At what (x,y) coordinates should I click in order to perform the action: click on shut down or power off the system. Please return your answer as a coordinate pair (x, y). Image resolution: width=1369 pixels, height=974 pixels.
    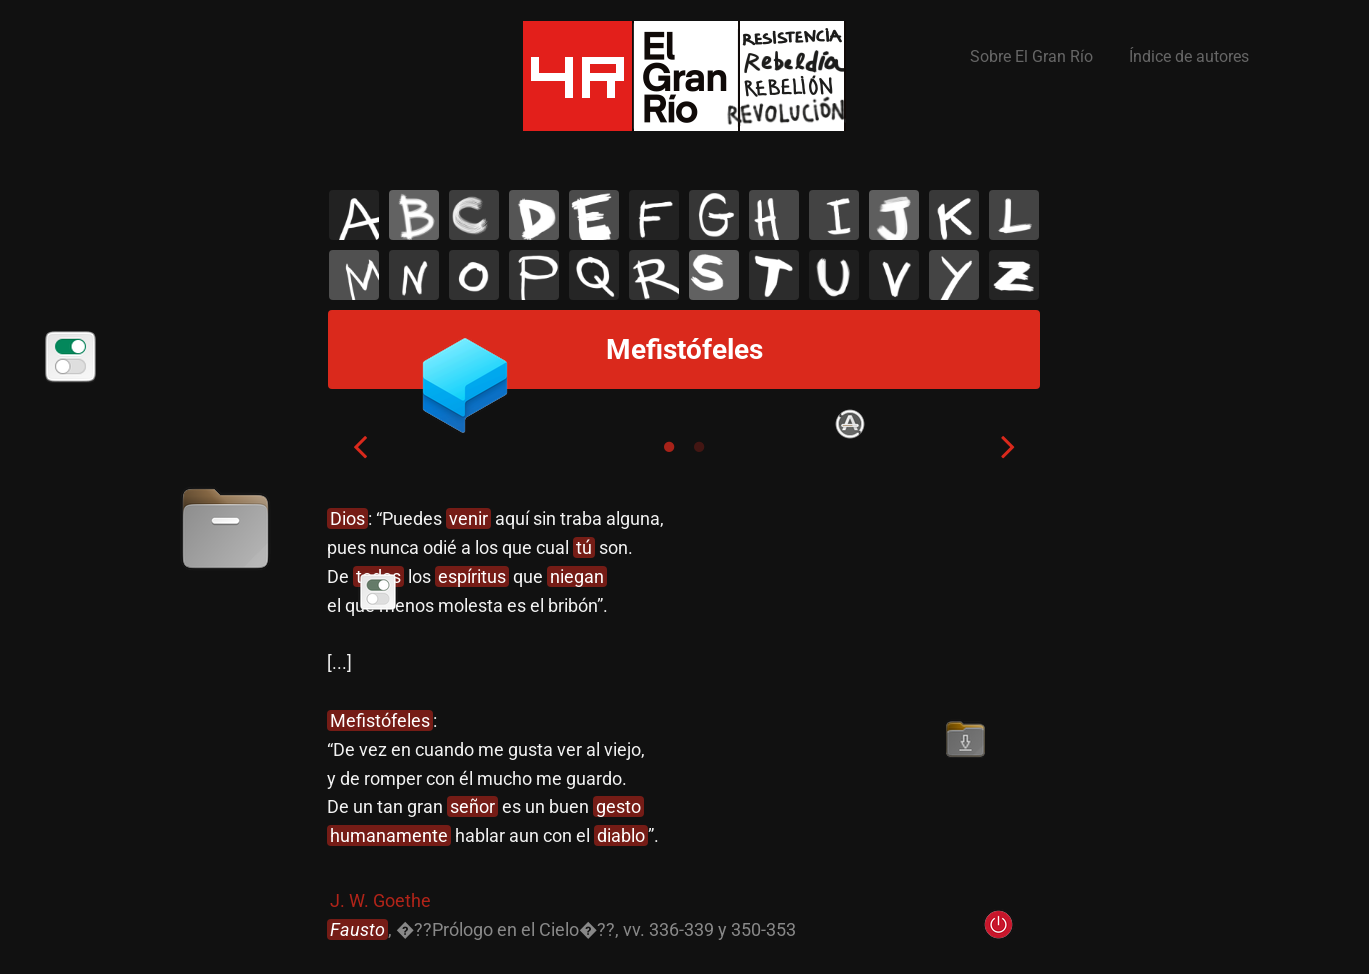
    Looking at the image, I should click on (998, 924).